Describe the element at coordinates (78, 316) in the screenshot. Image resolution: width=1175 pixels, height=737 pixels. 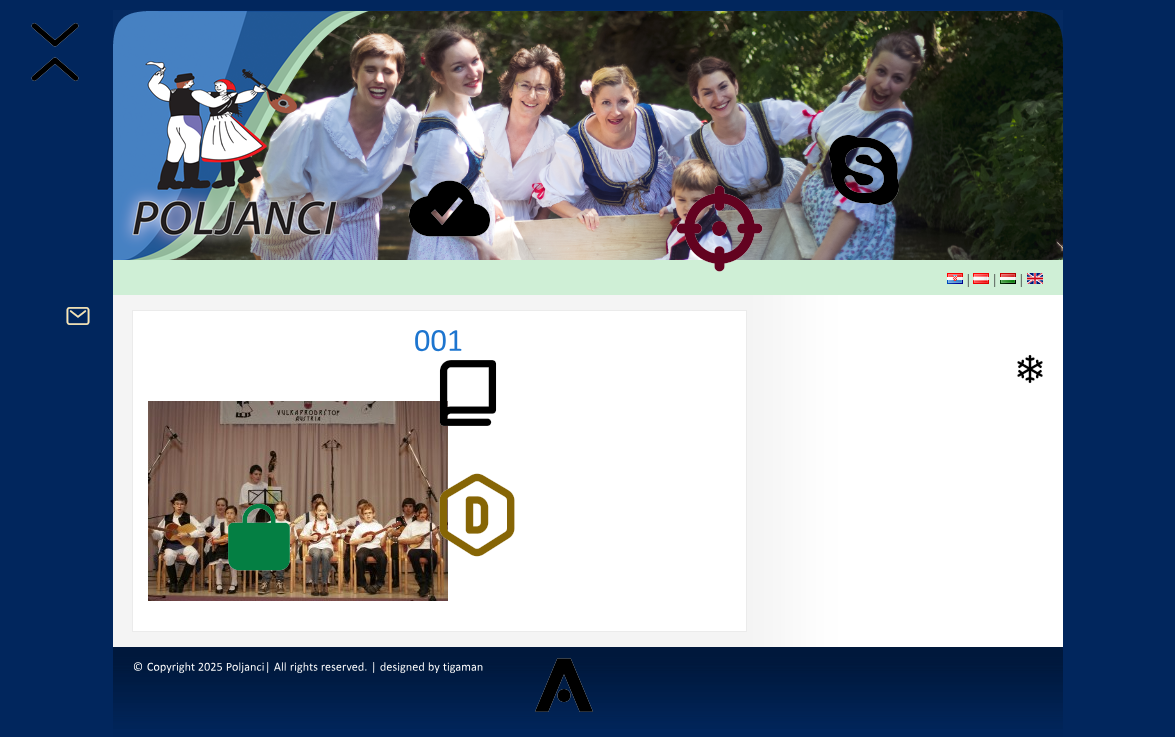
I see `open your email inbox` at that location.